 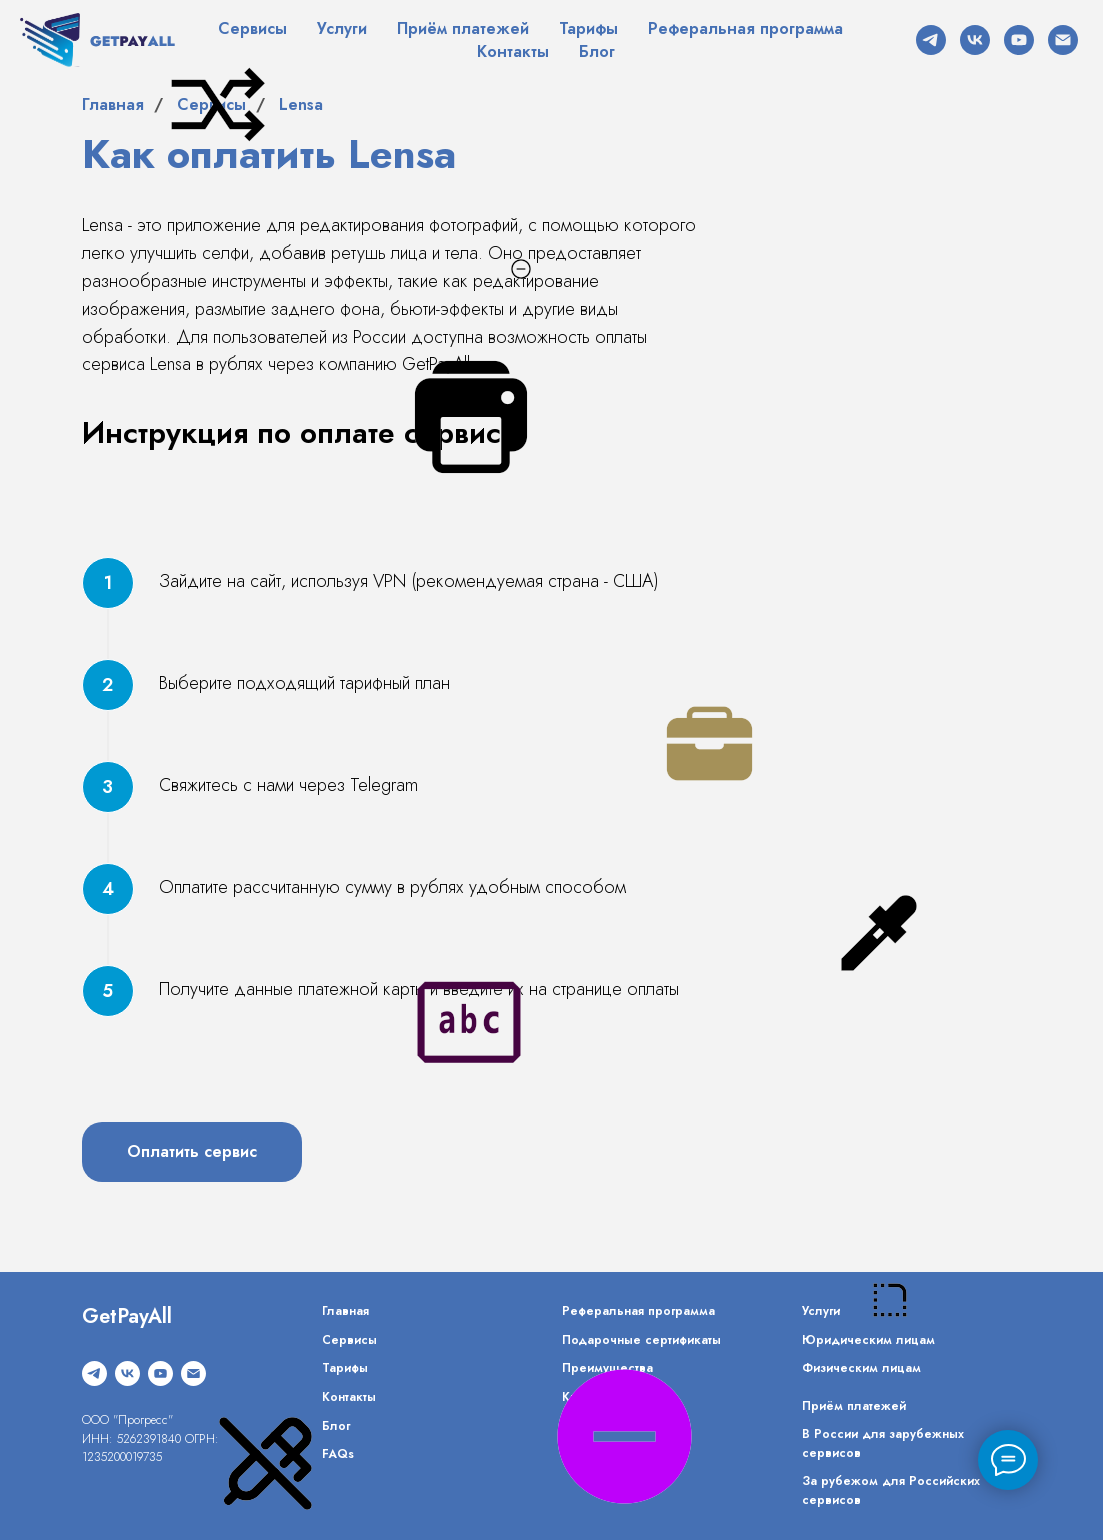 I want to click on print this document, so click(x=471, y=417).